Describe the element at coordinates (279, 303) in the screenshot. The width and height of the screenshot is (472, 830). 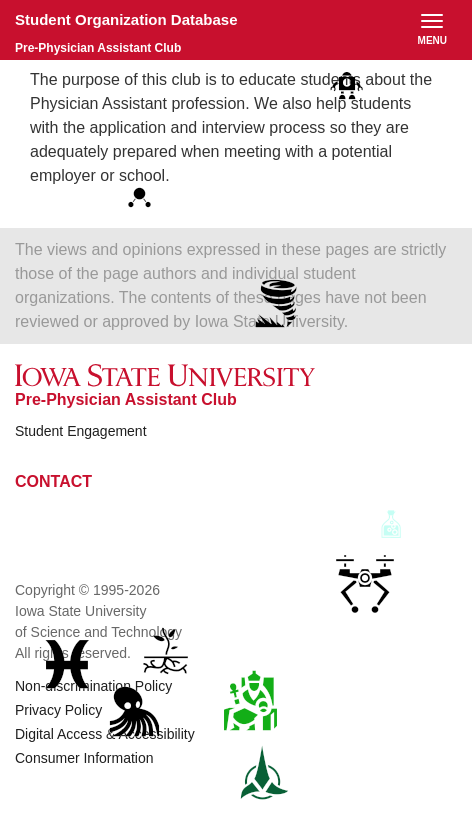
I see `indicates severe weather alert or tornado warning` at that location.